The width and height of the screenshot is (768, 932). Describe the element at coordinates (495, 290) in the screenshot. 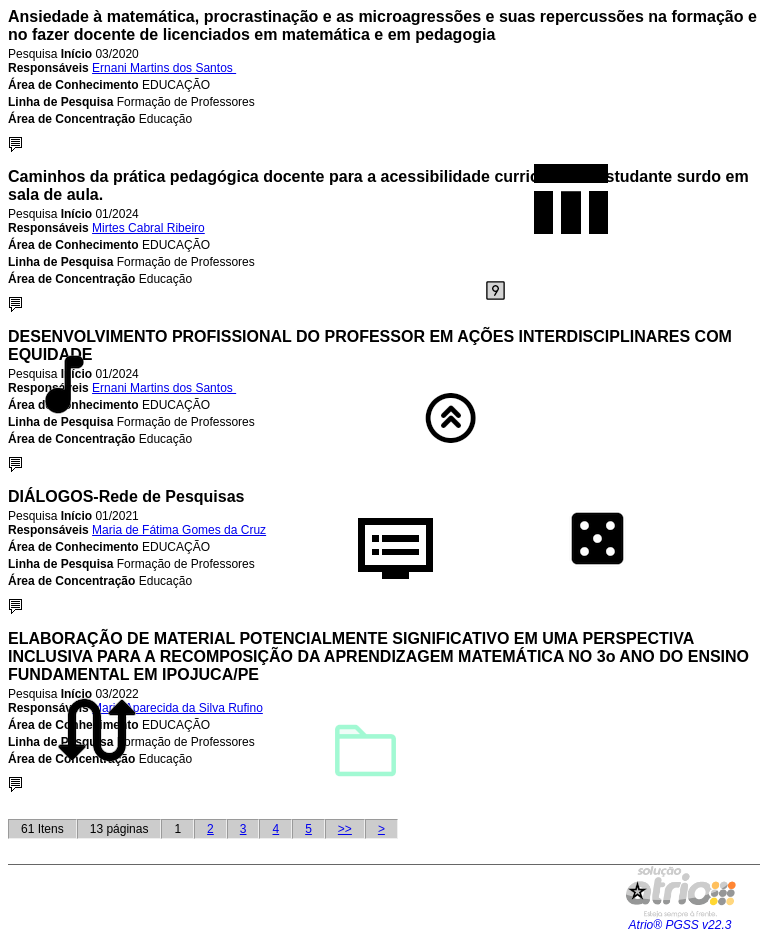

I see `select number nine from a keypad` at that location.